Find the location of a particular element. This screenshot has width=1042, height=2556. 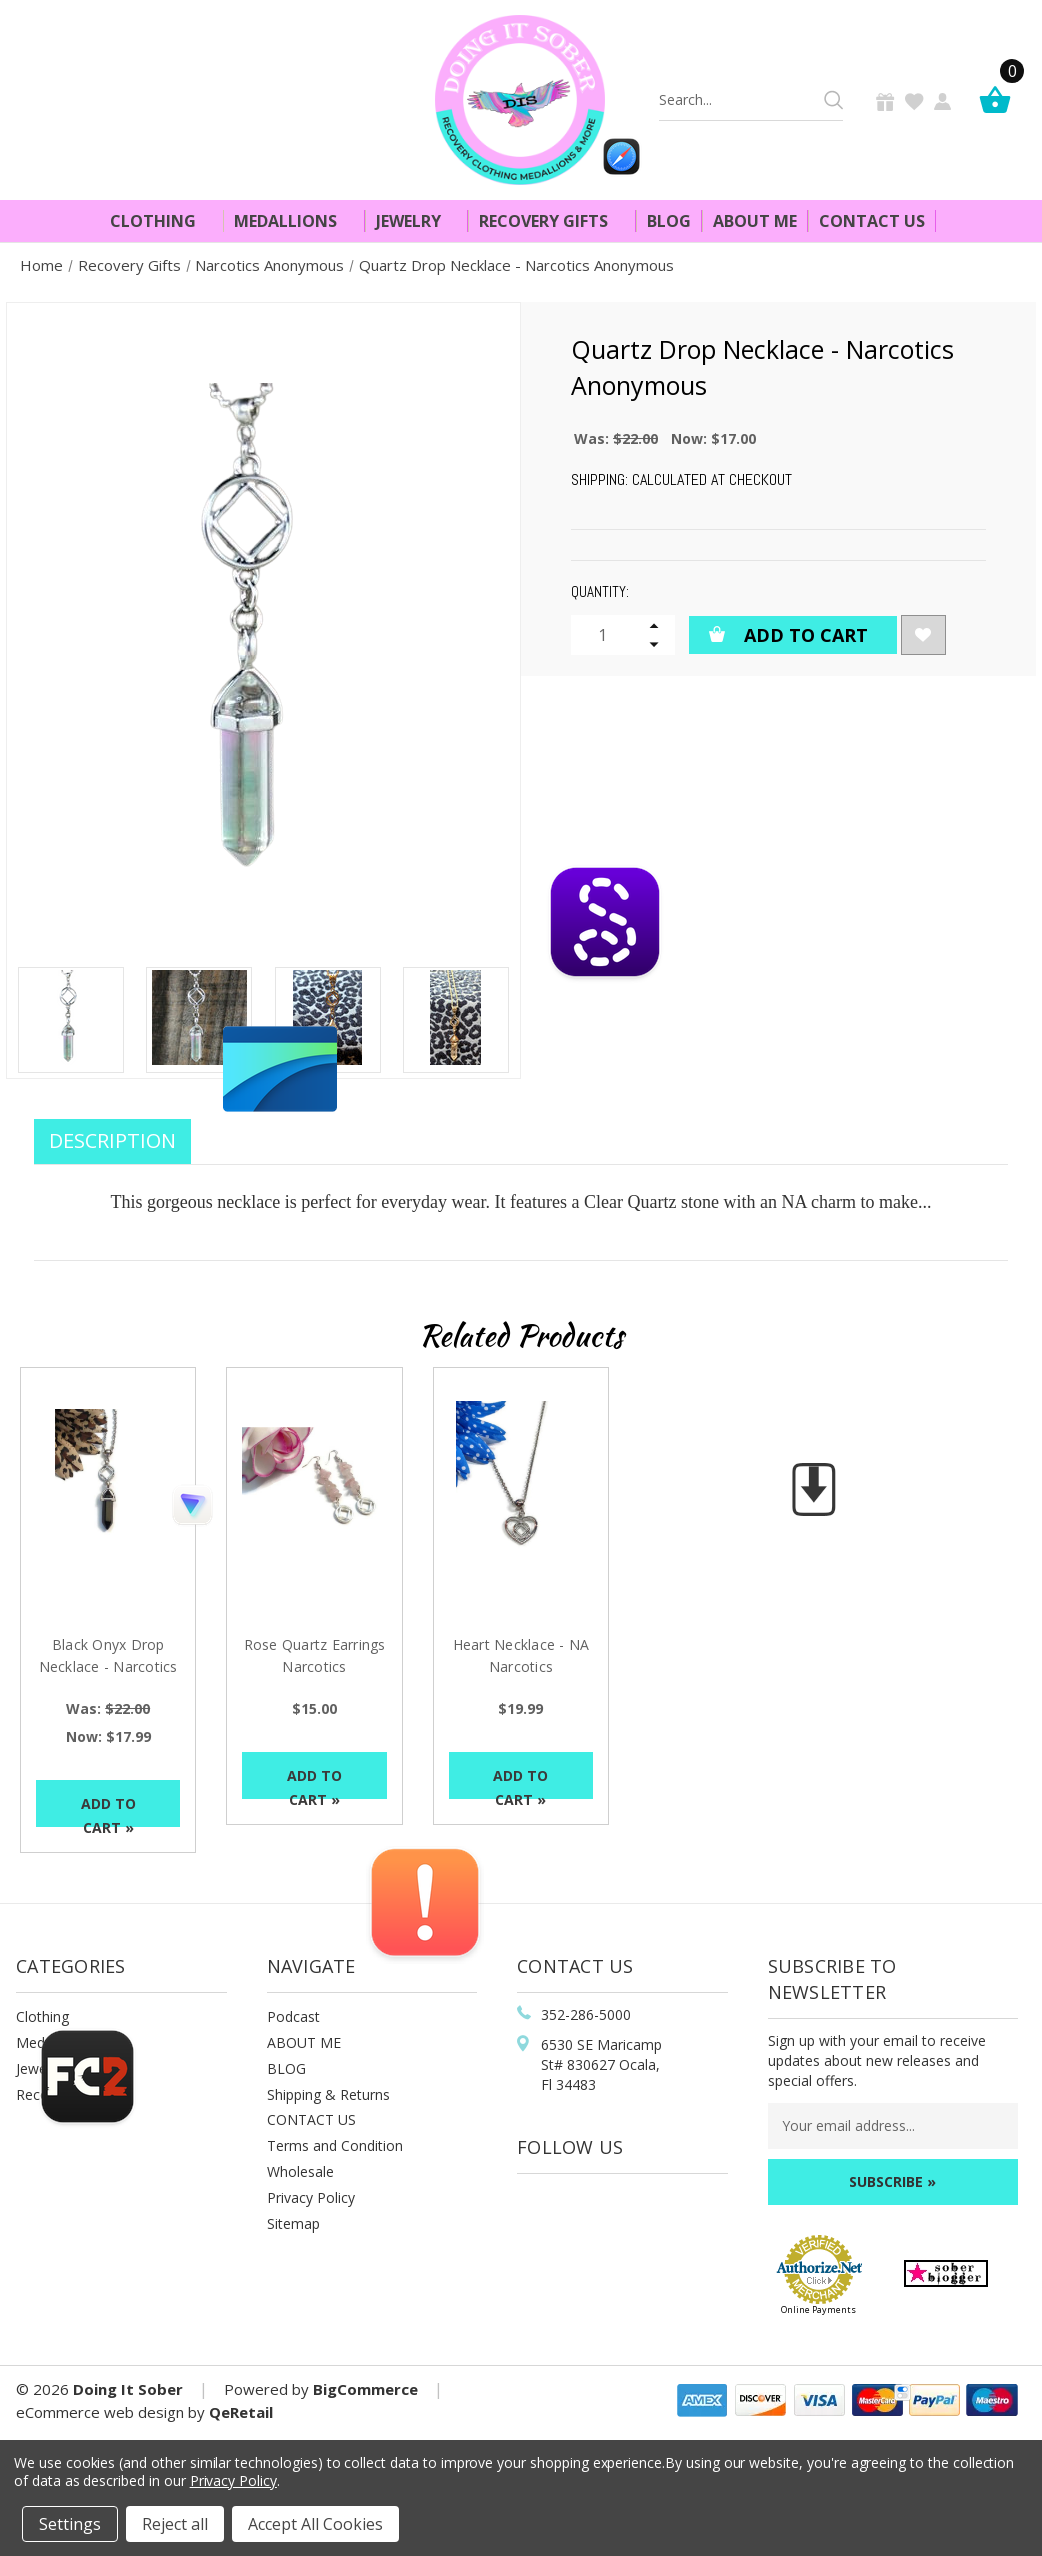

download a file or application is located at coordinates (815, 1489).